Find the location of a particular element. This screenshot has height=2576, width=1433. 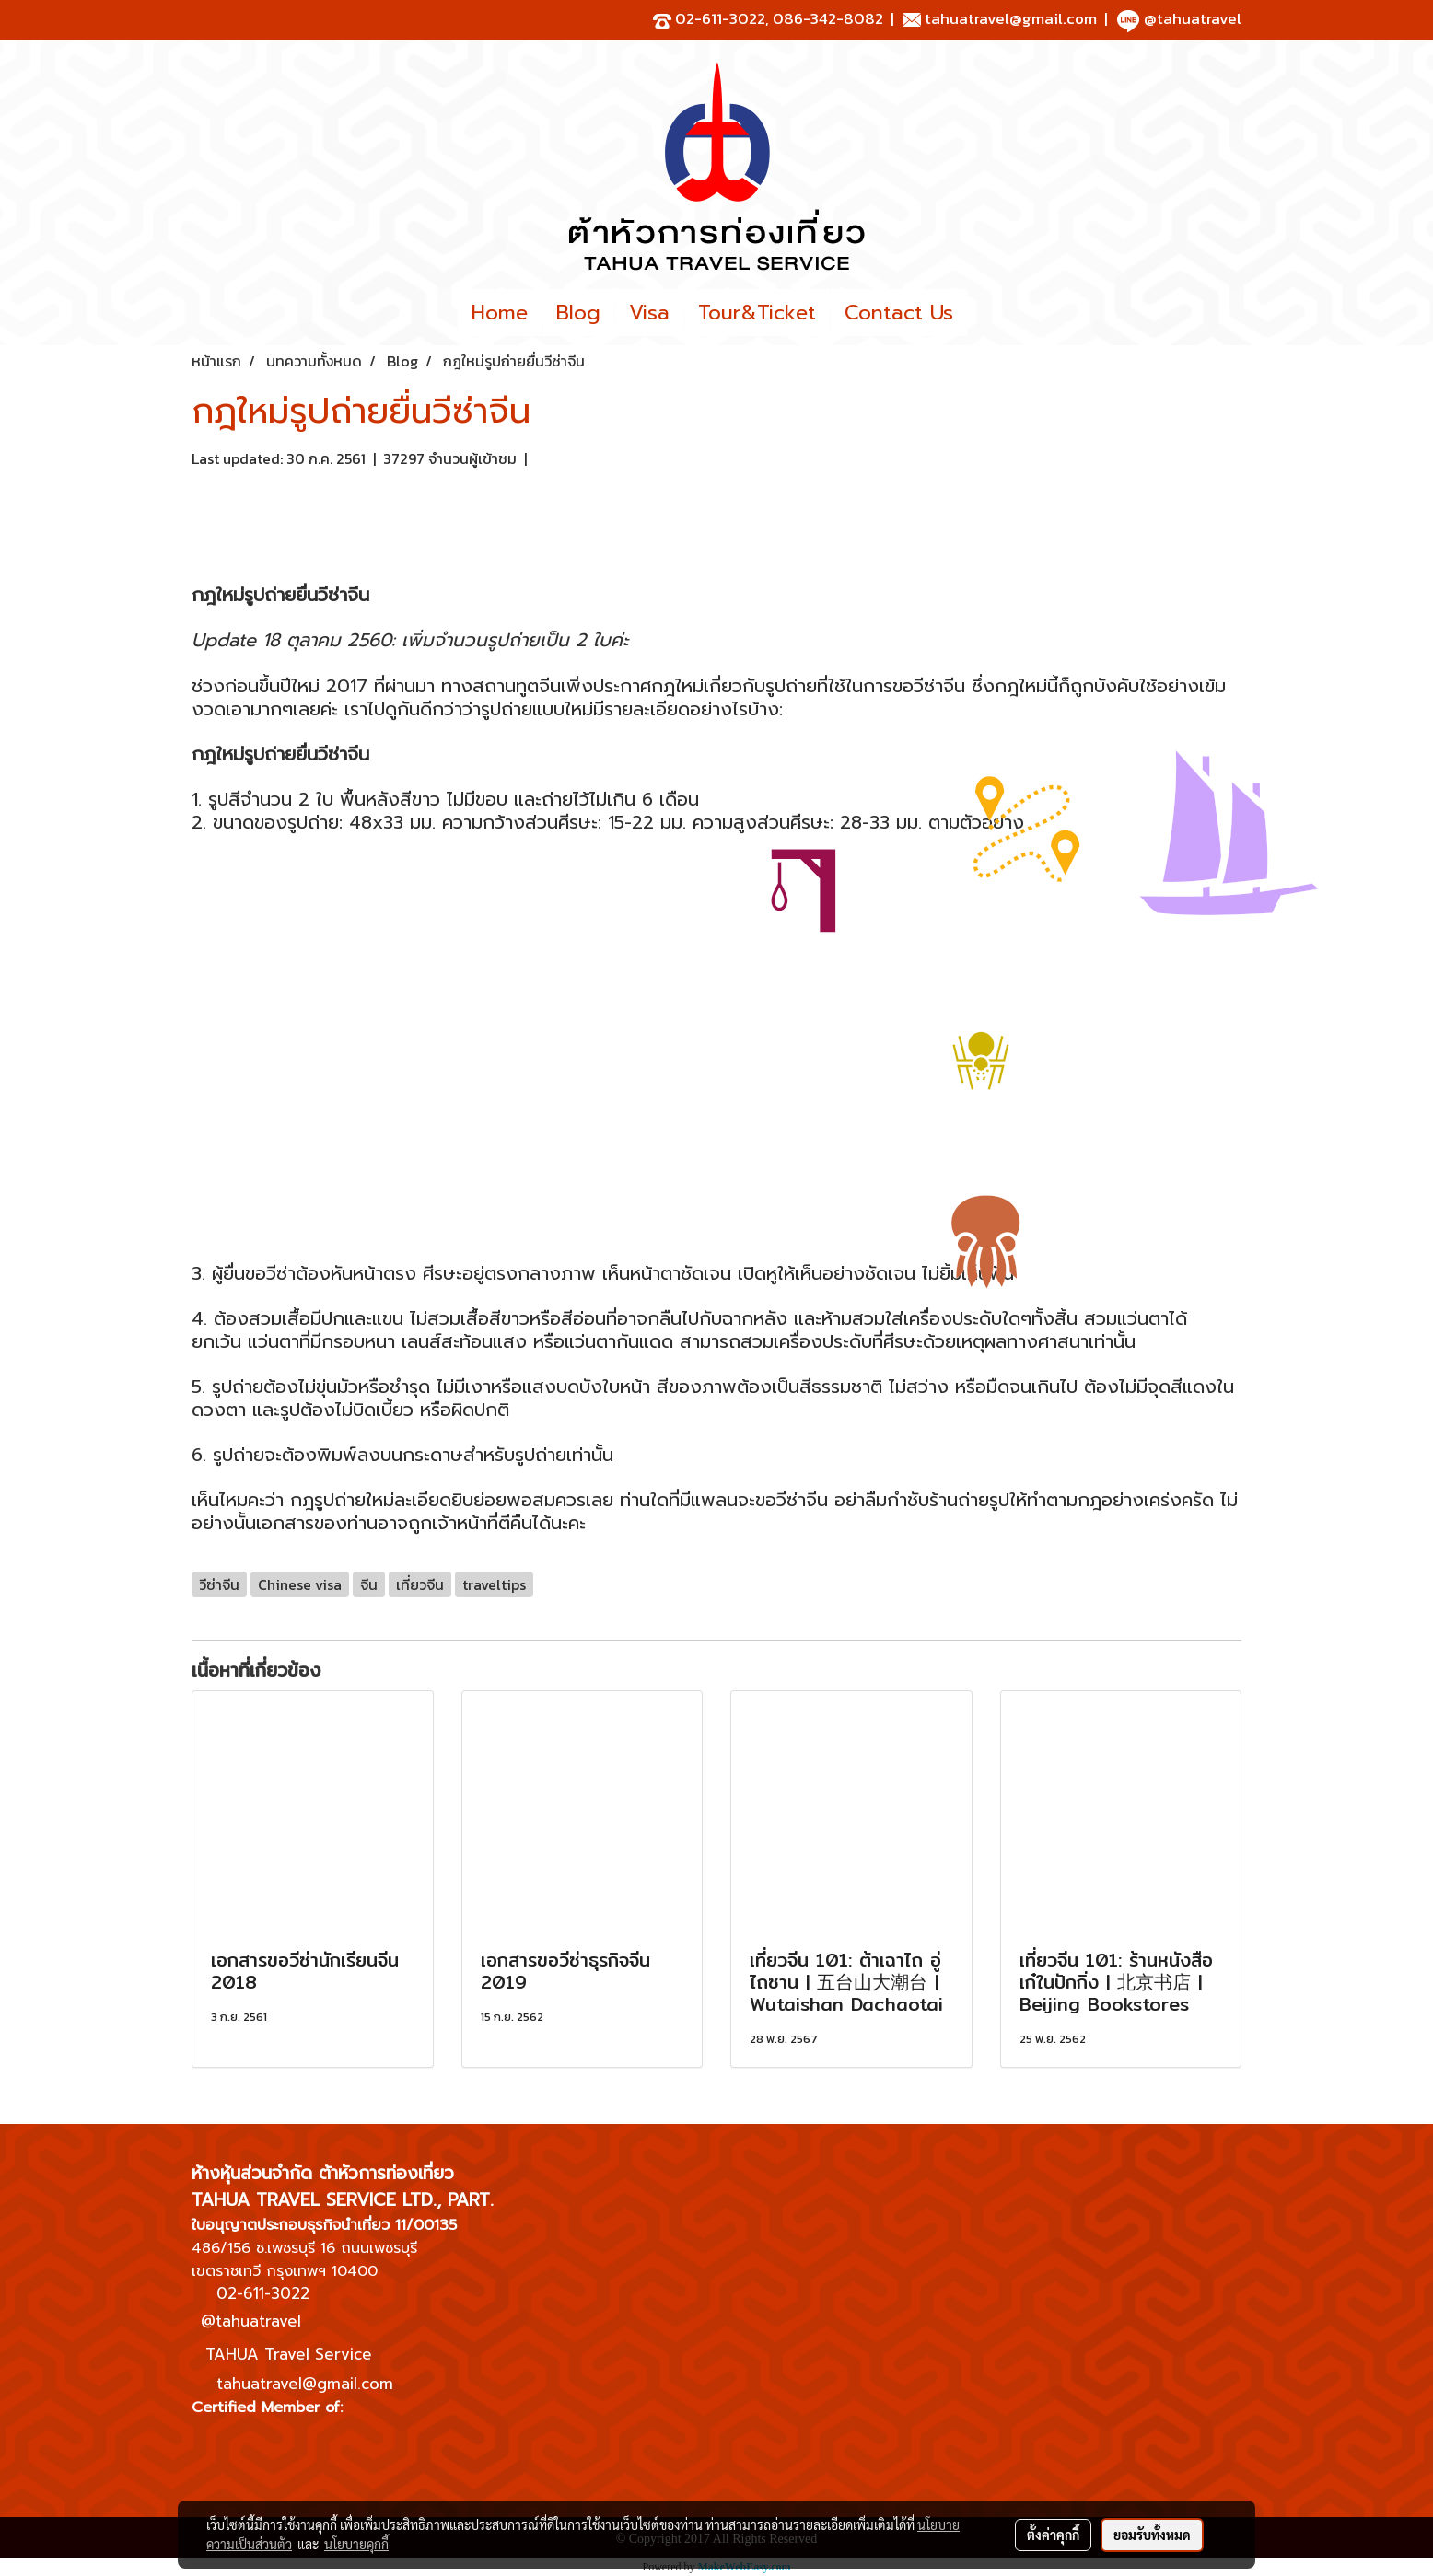

spider enemy or creature in a game interface is located at coordinates (981, 1061).